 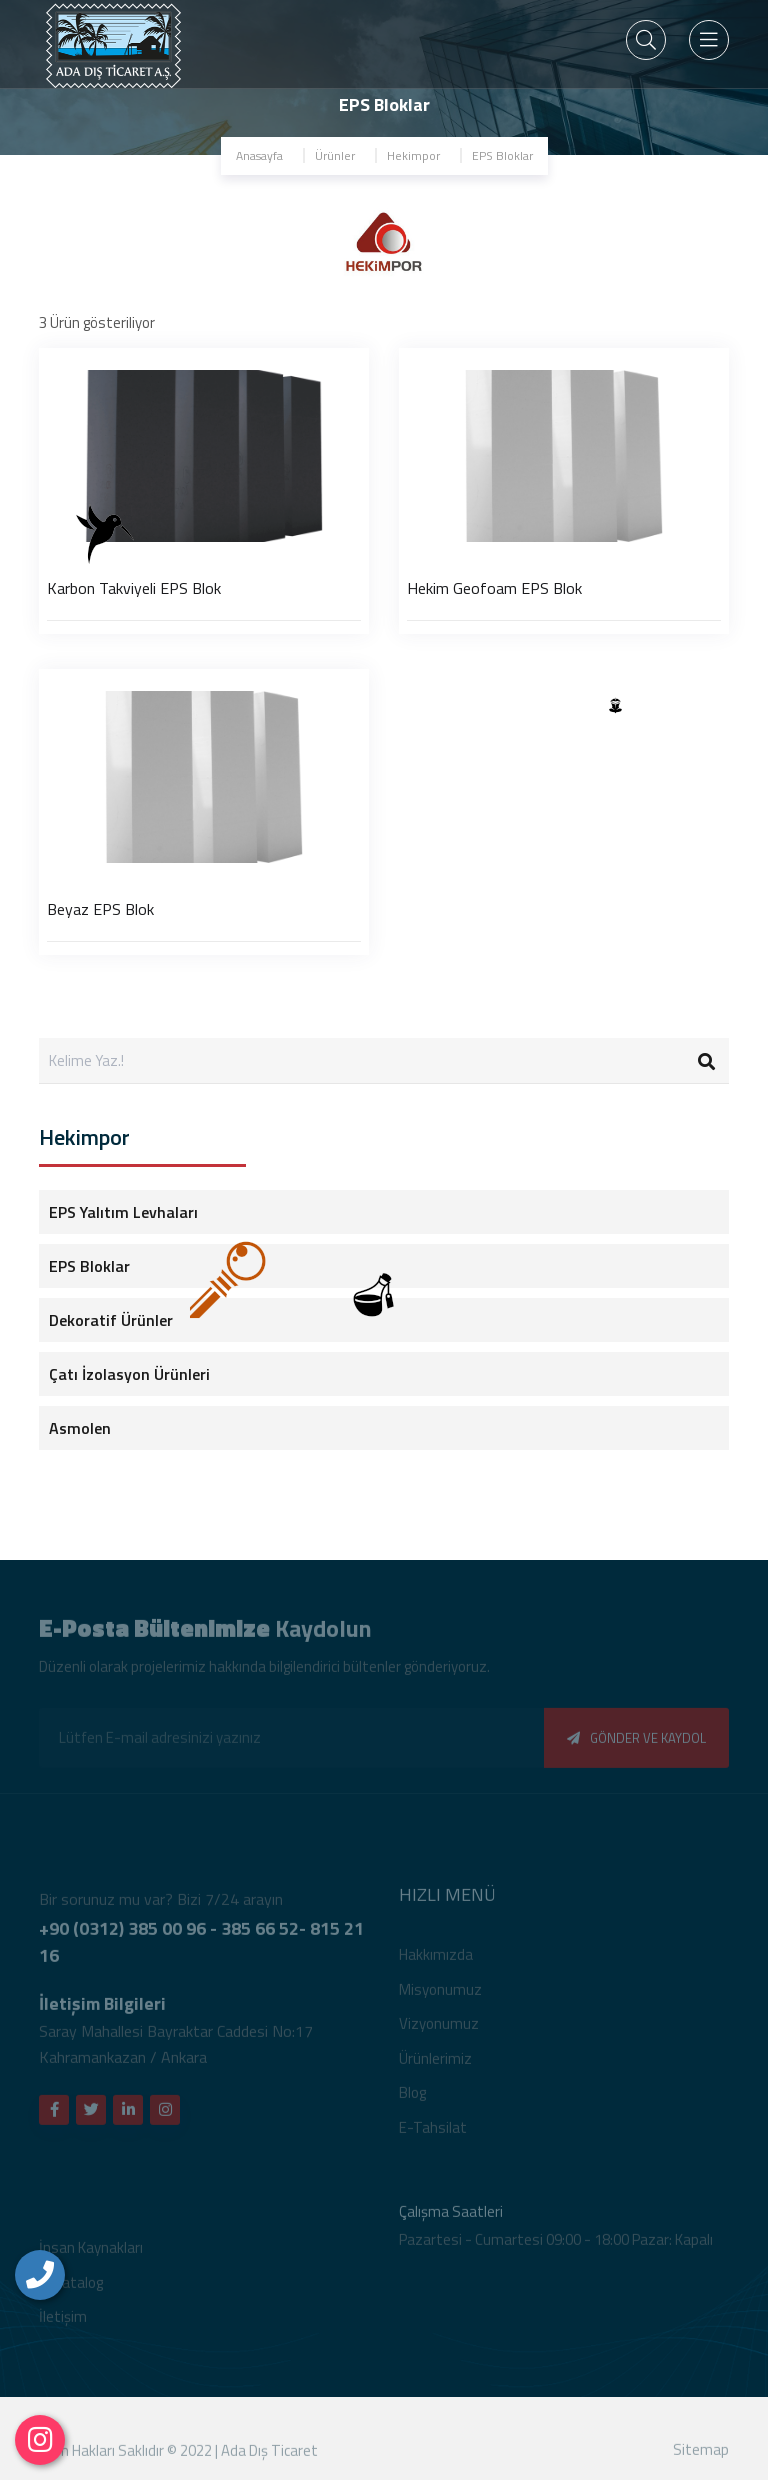 What do you see at coordinates (105, 534) in the screenshot?
I see `nature or wildlife category indicator` at bounding box center [105, 534].